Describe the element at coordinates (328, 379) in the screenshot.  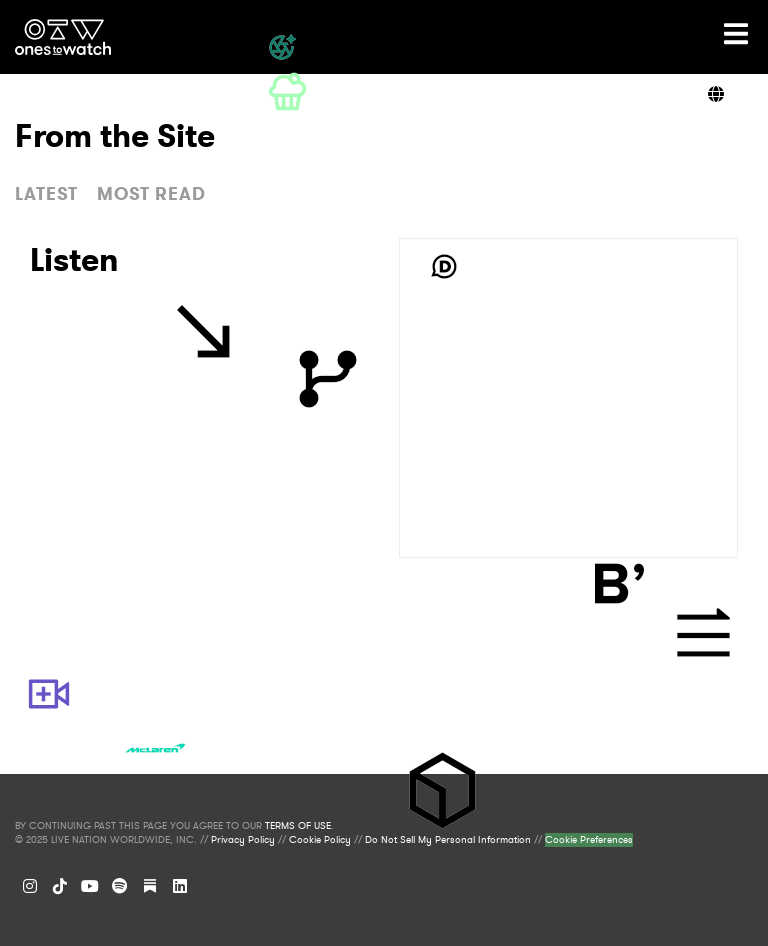
I see `view repository branches` at that location.